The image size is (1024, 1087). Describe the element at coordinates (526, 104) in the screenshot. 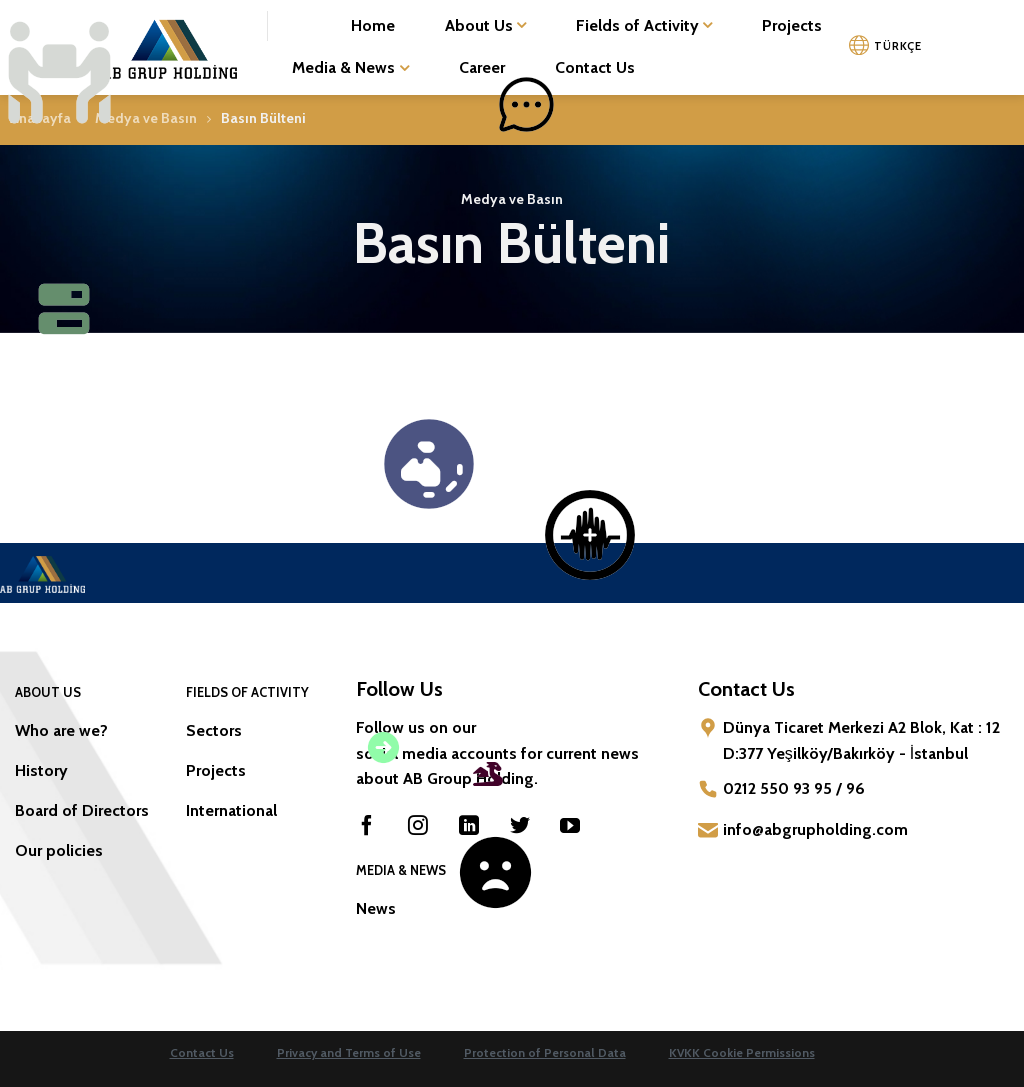

I see `open chat or messaging` at that location.